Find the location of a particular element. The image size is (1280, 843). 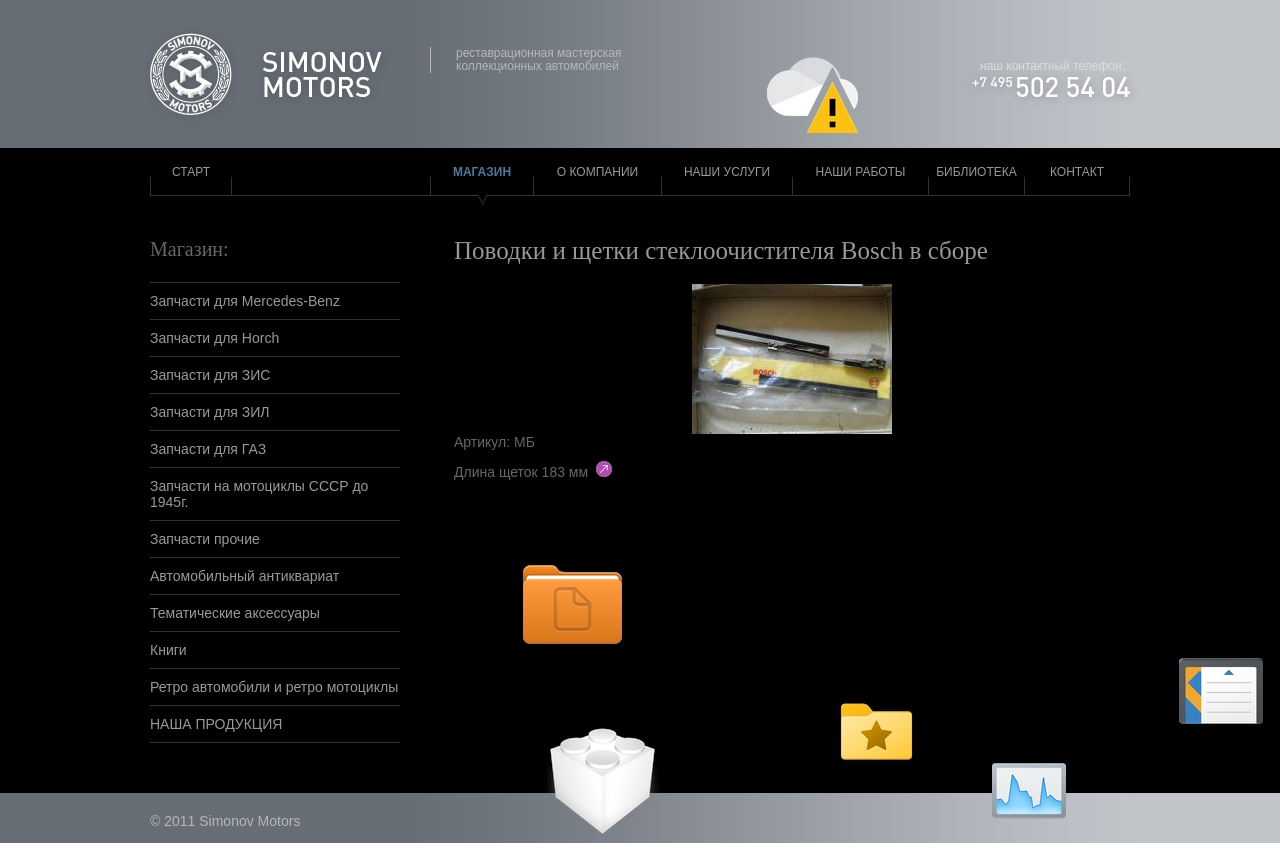

open task manager or running applications is located at coordinates (1221, 692).